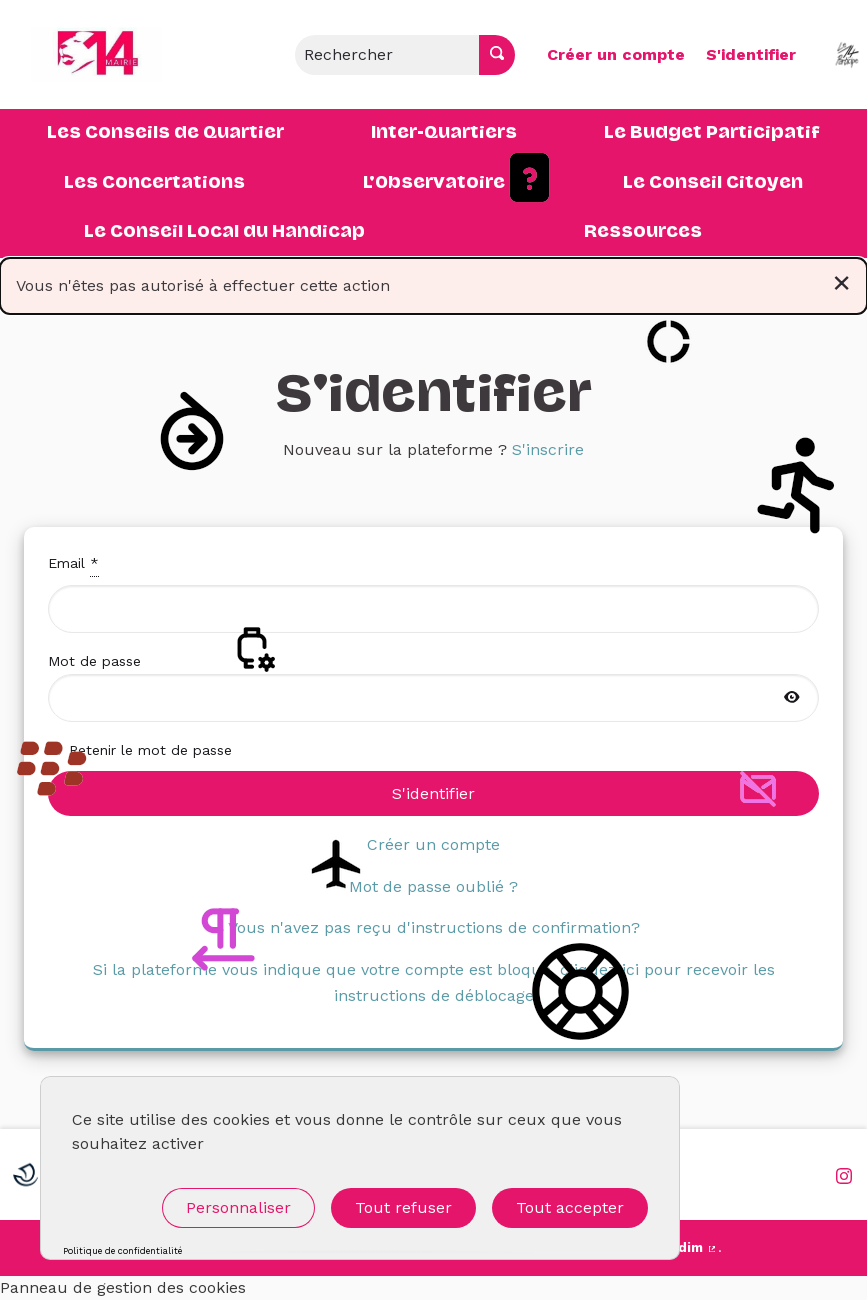 The image size is (867, 1300). Describe the element at coordinates (52, 768) in the screenshot. I see `BlackBerry brand logo` at that location.